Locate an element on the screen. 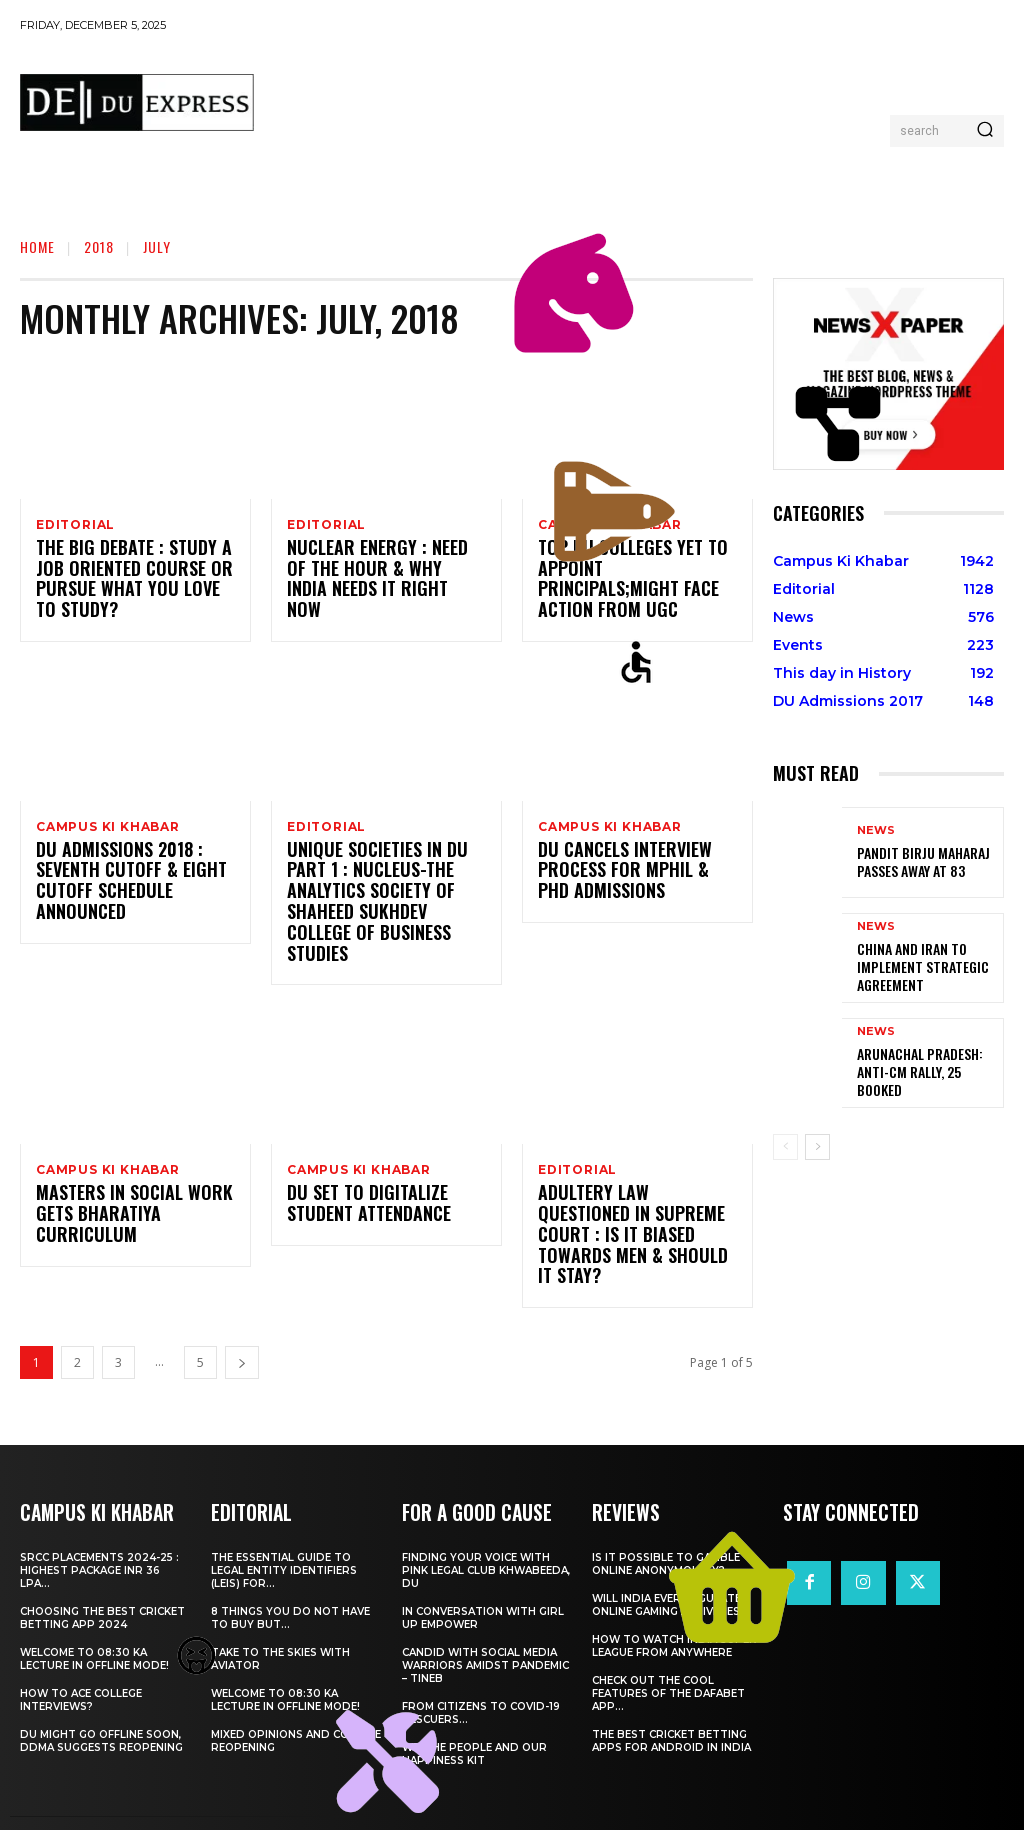 This screenshot has width=1024, height=1830. launch or deploy an application is located at coordinates (618, 511).